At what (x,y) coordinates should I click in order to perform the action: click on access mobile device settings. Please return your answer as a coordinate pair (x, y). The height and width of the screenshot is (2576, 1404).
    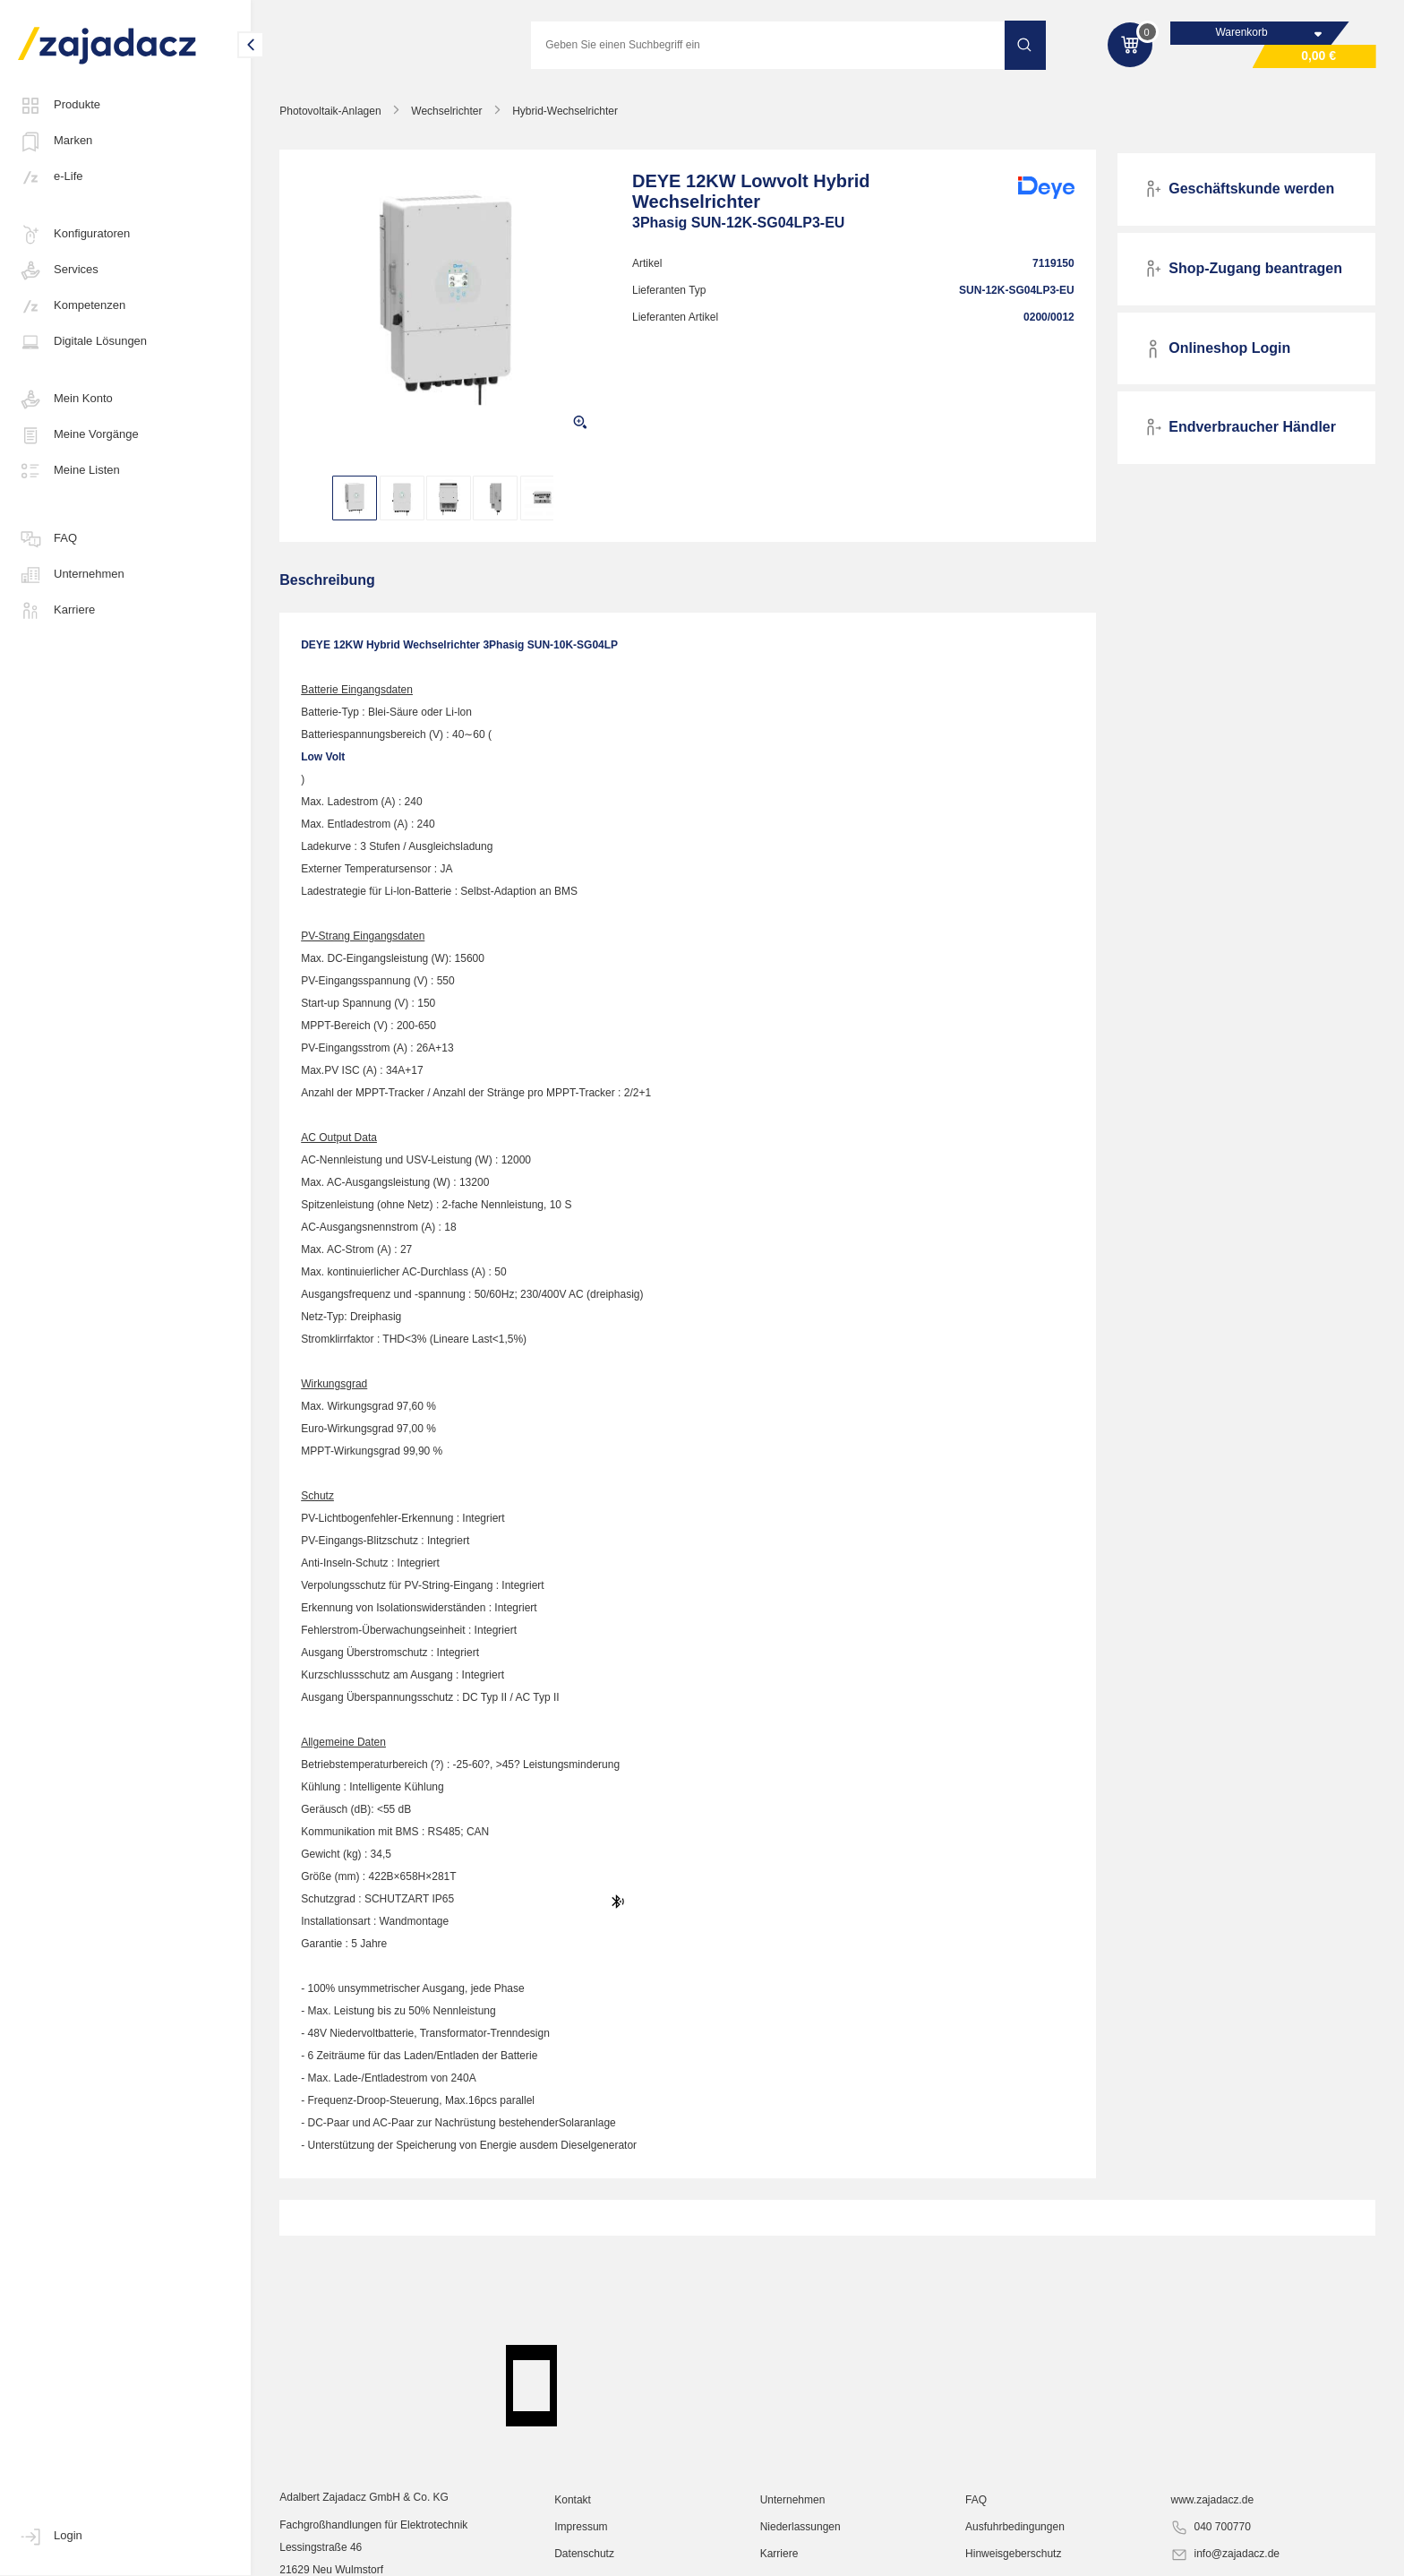
    Looking at the image, I should click on (531, 2385).